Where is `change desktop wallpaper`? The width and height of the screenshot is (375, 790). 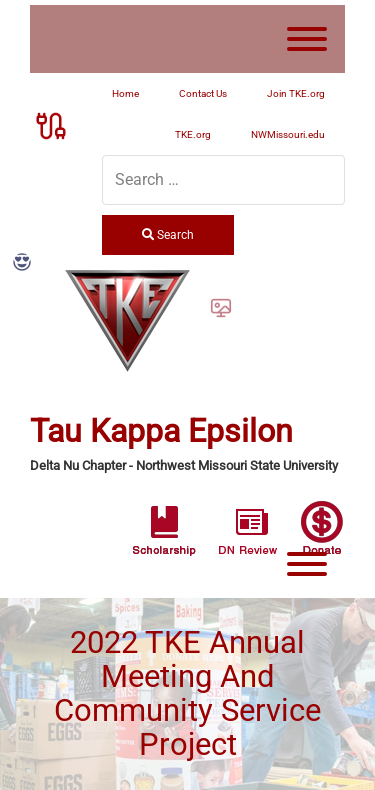 change desktop wallpaper is located at coordinates (221, 308).